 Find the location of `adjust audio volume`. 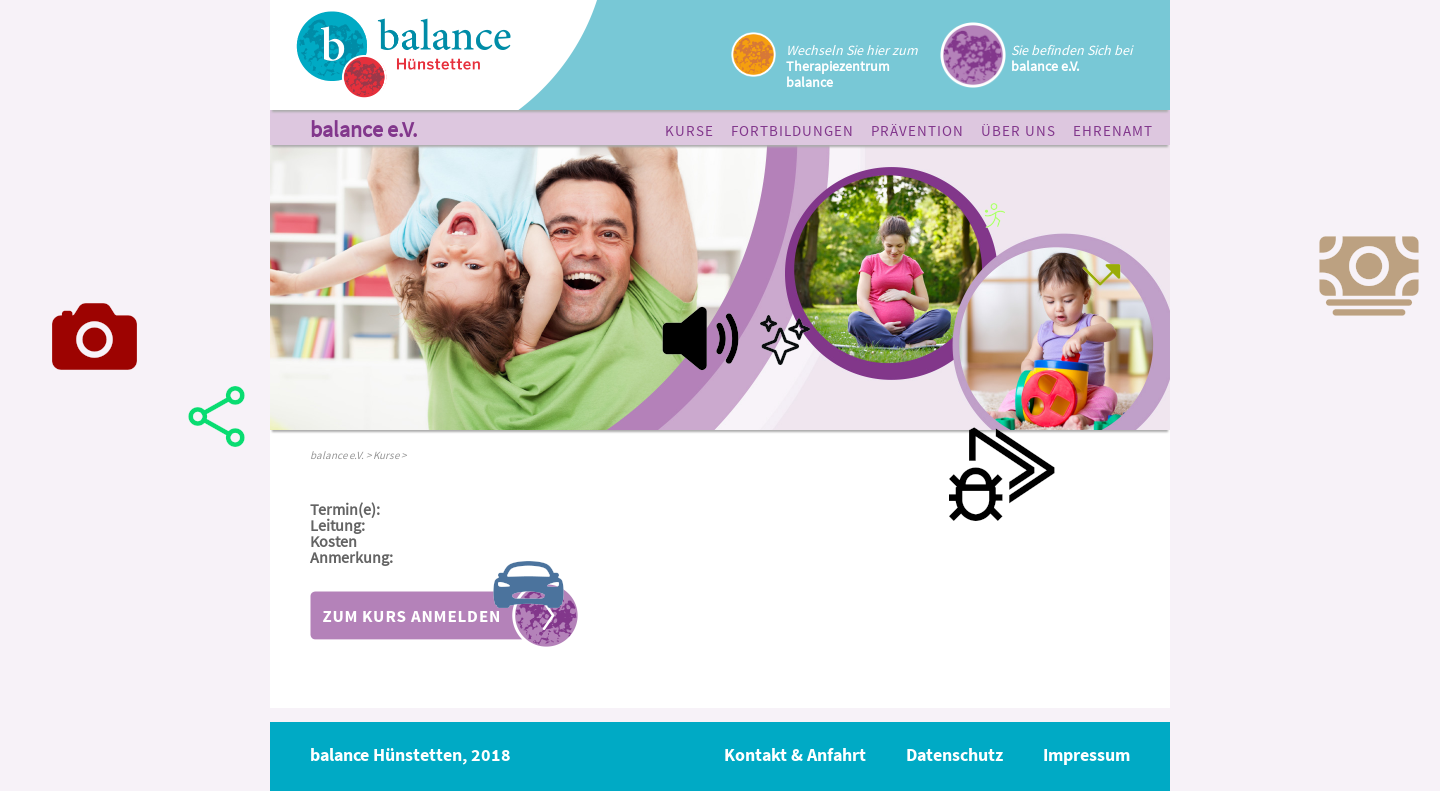

adjust audio volume is located at coordinates (700, 338).